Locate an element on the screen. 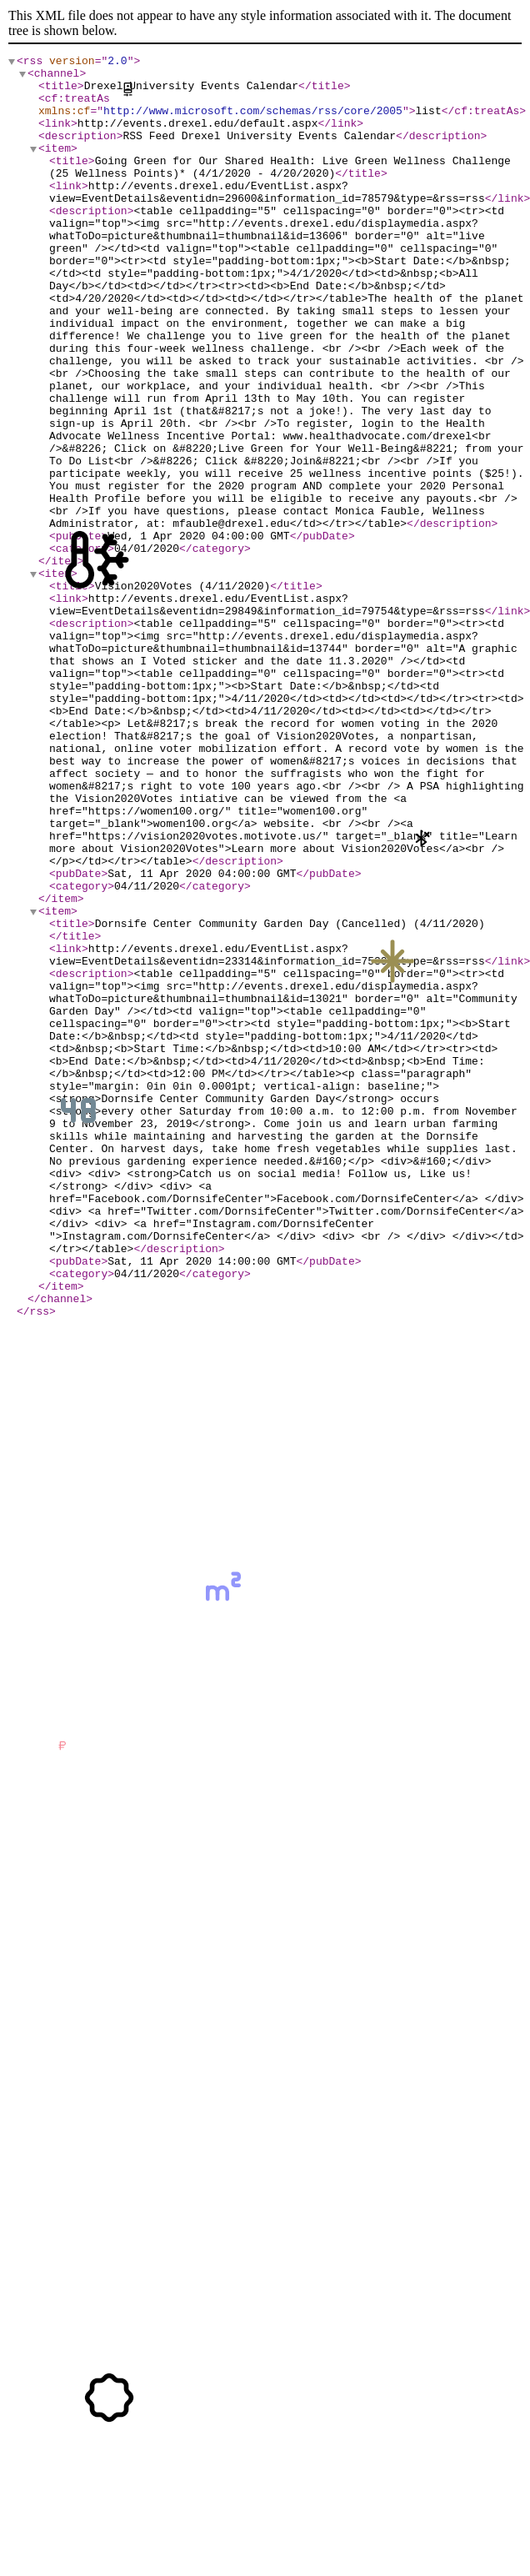 Image resolution: width=530 pixels, height=2576 pixels. indicates Russian ruble currency is located at coordinates (62, 1746).